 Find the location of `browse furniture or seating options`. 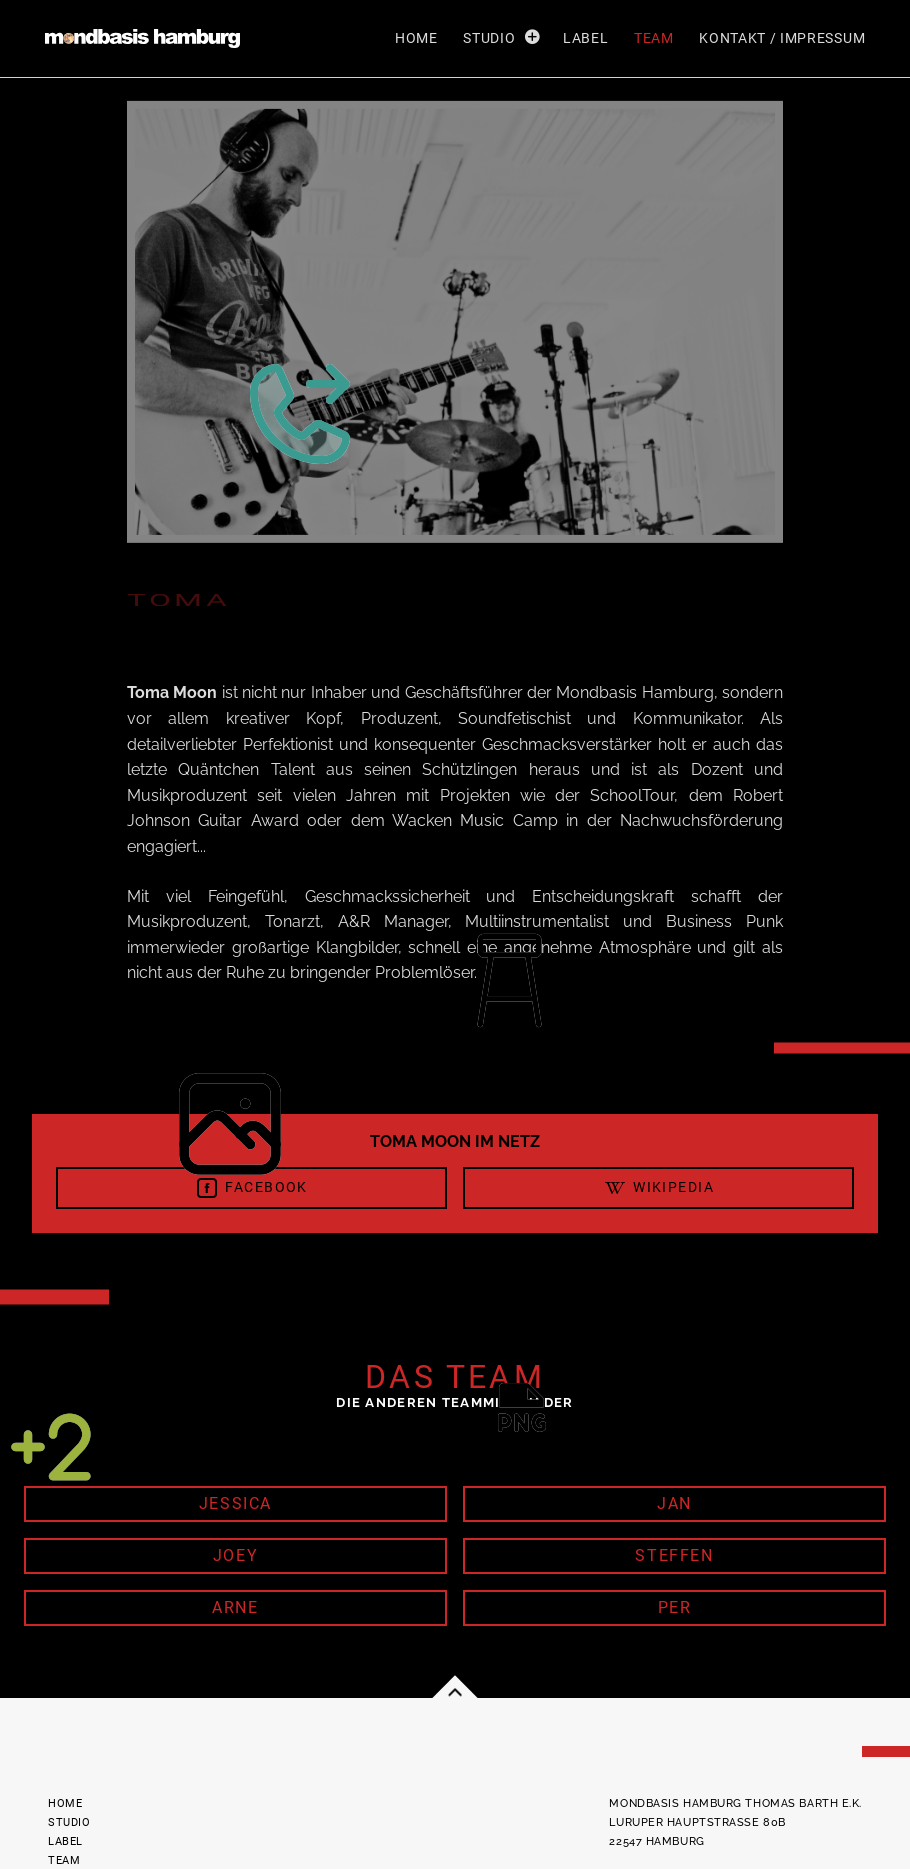

browse furniture or seating options is located at coordinates (509, 980).